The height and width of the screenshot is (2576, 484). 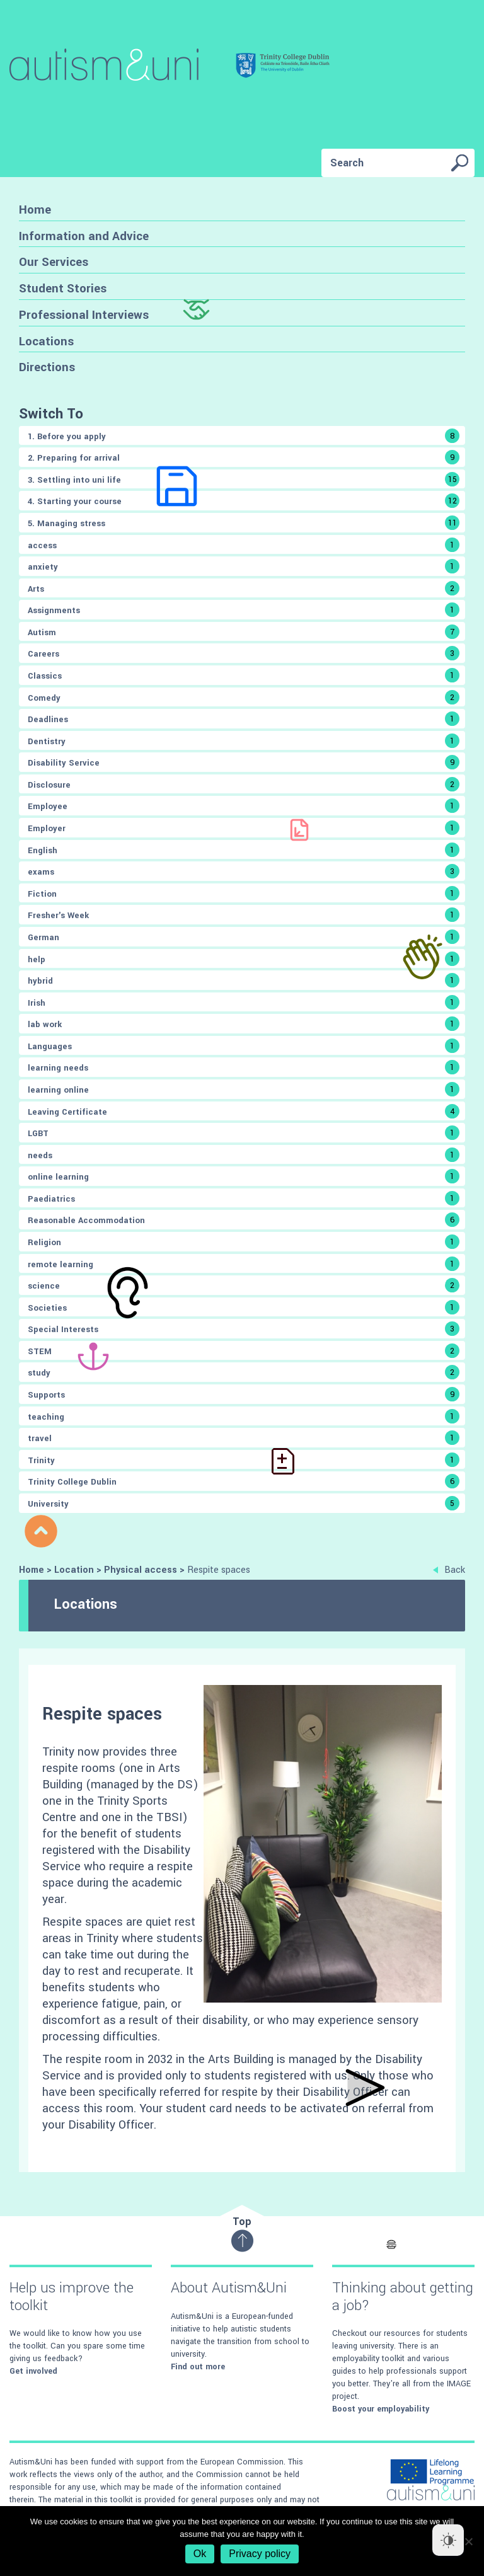 What do you see at coordinates (41, 1531) in the screenshot?
I see `scroll to top of page` at bounding box center [41, 1531].